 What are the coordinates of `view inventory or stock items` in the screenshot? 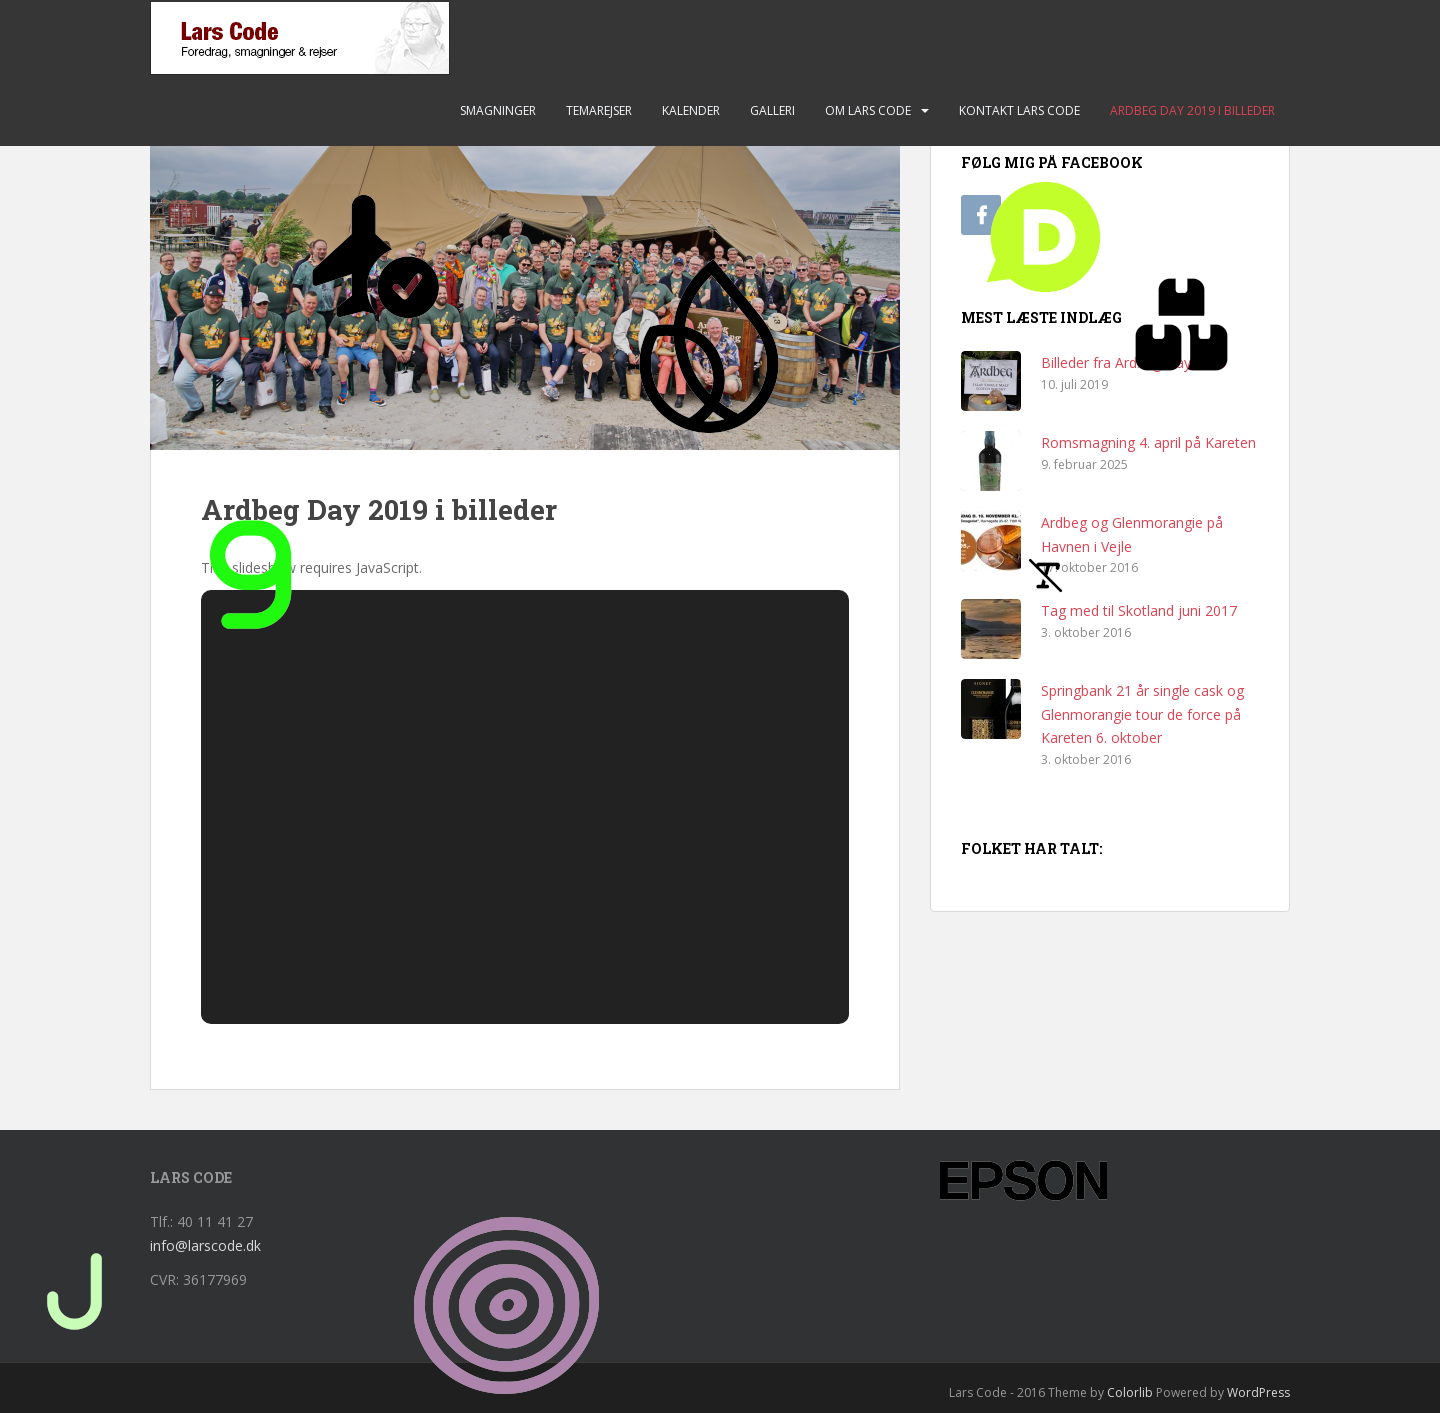 It's located at (1181, 324).